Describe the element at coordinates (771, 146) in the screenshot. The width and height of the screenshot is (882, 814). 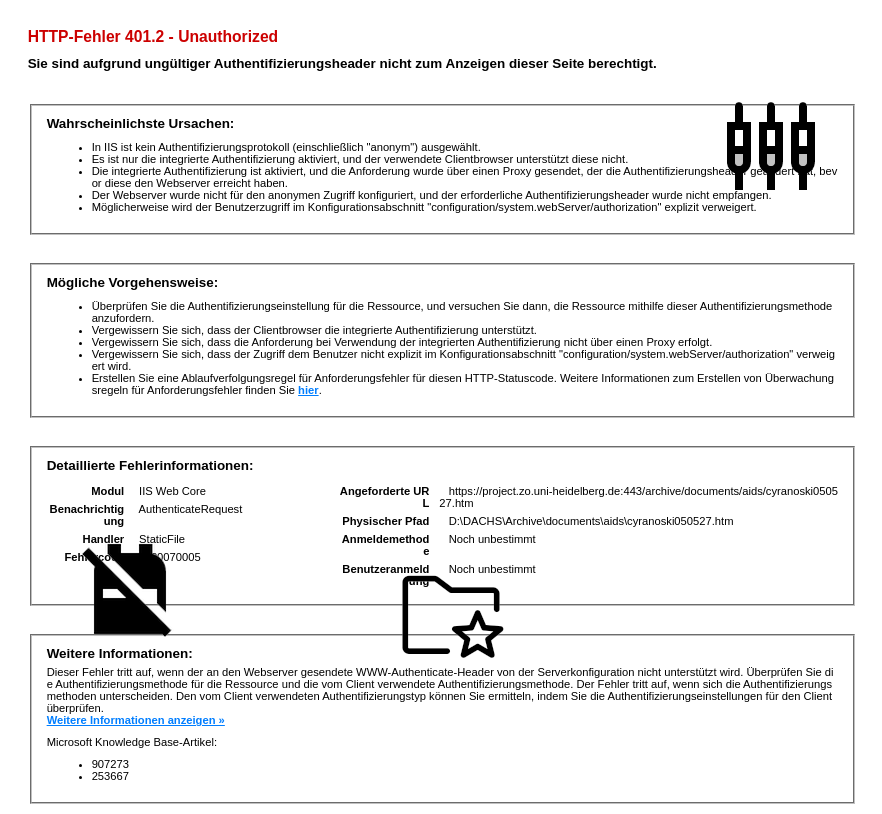
I see `configure audio/video input settings` at that location.